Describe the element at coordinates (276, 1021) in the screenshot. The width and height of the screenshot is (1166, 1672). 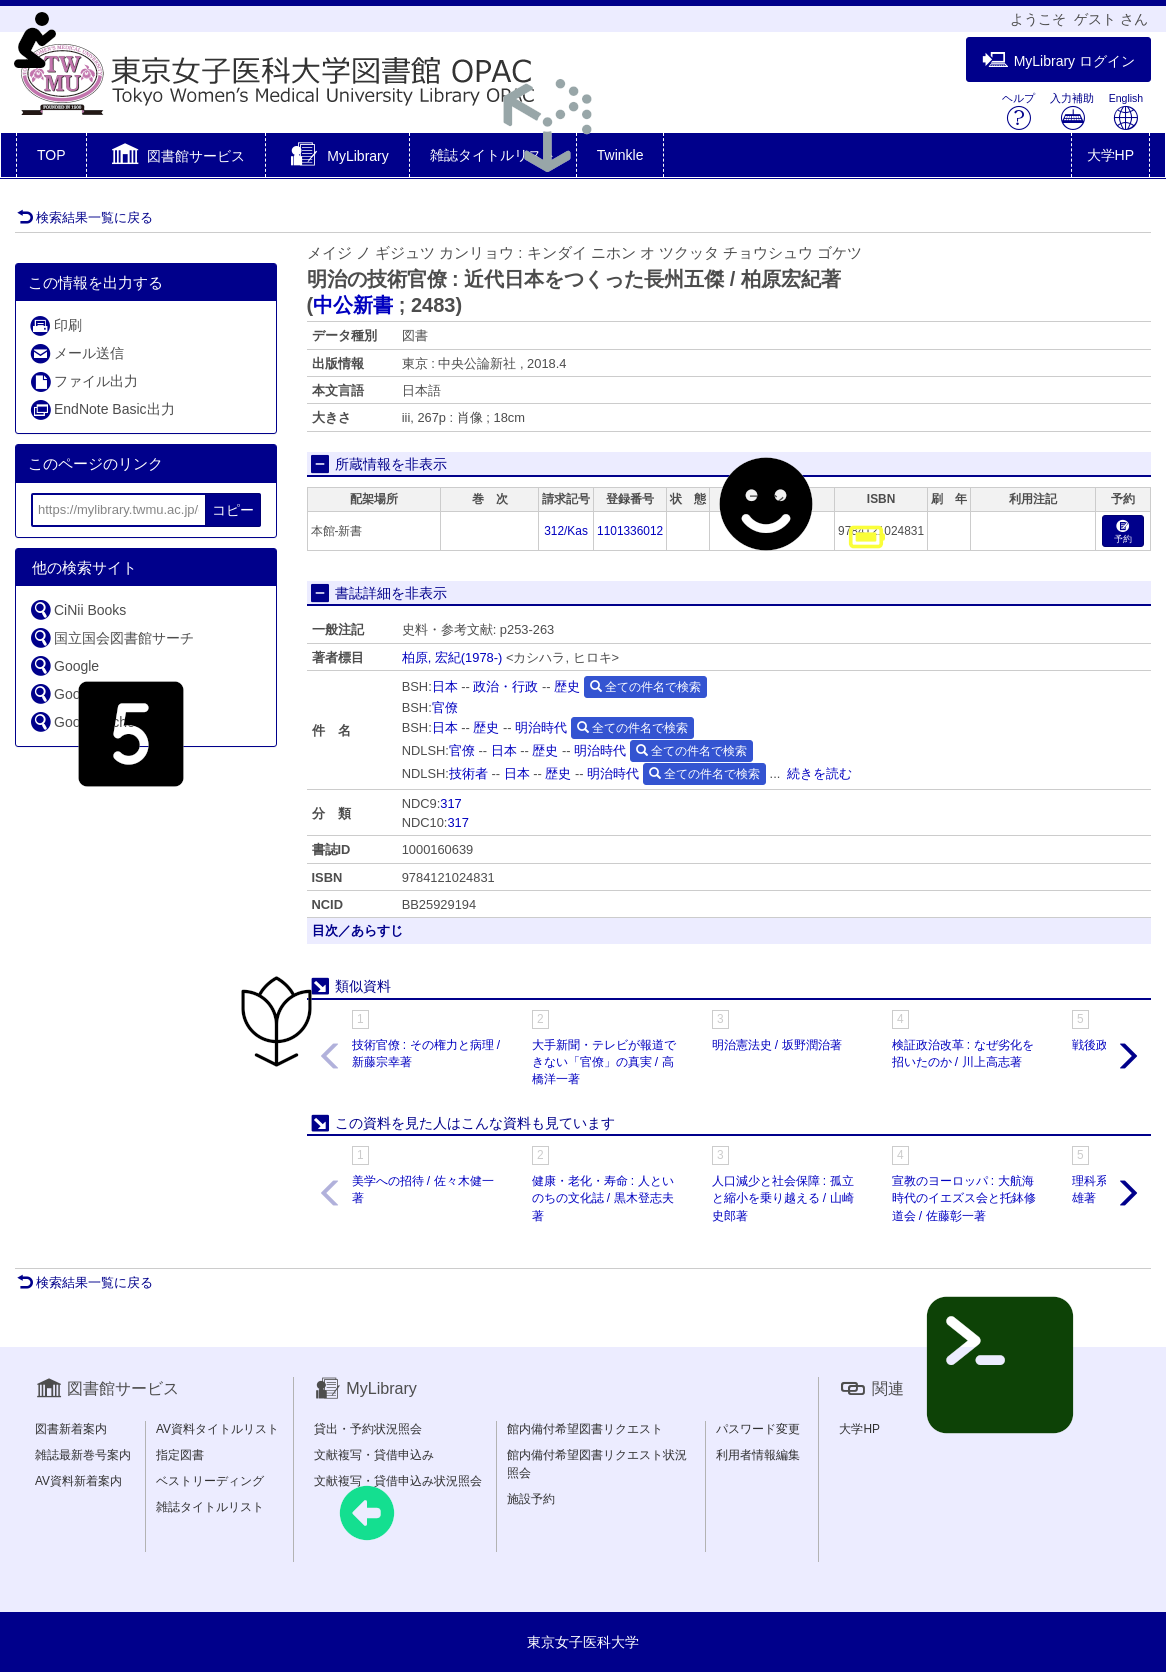
I see `view garden or plant-related content` at that location.